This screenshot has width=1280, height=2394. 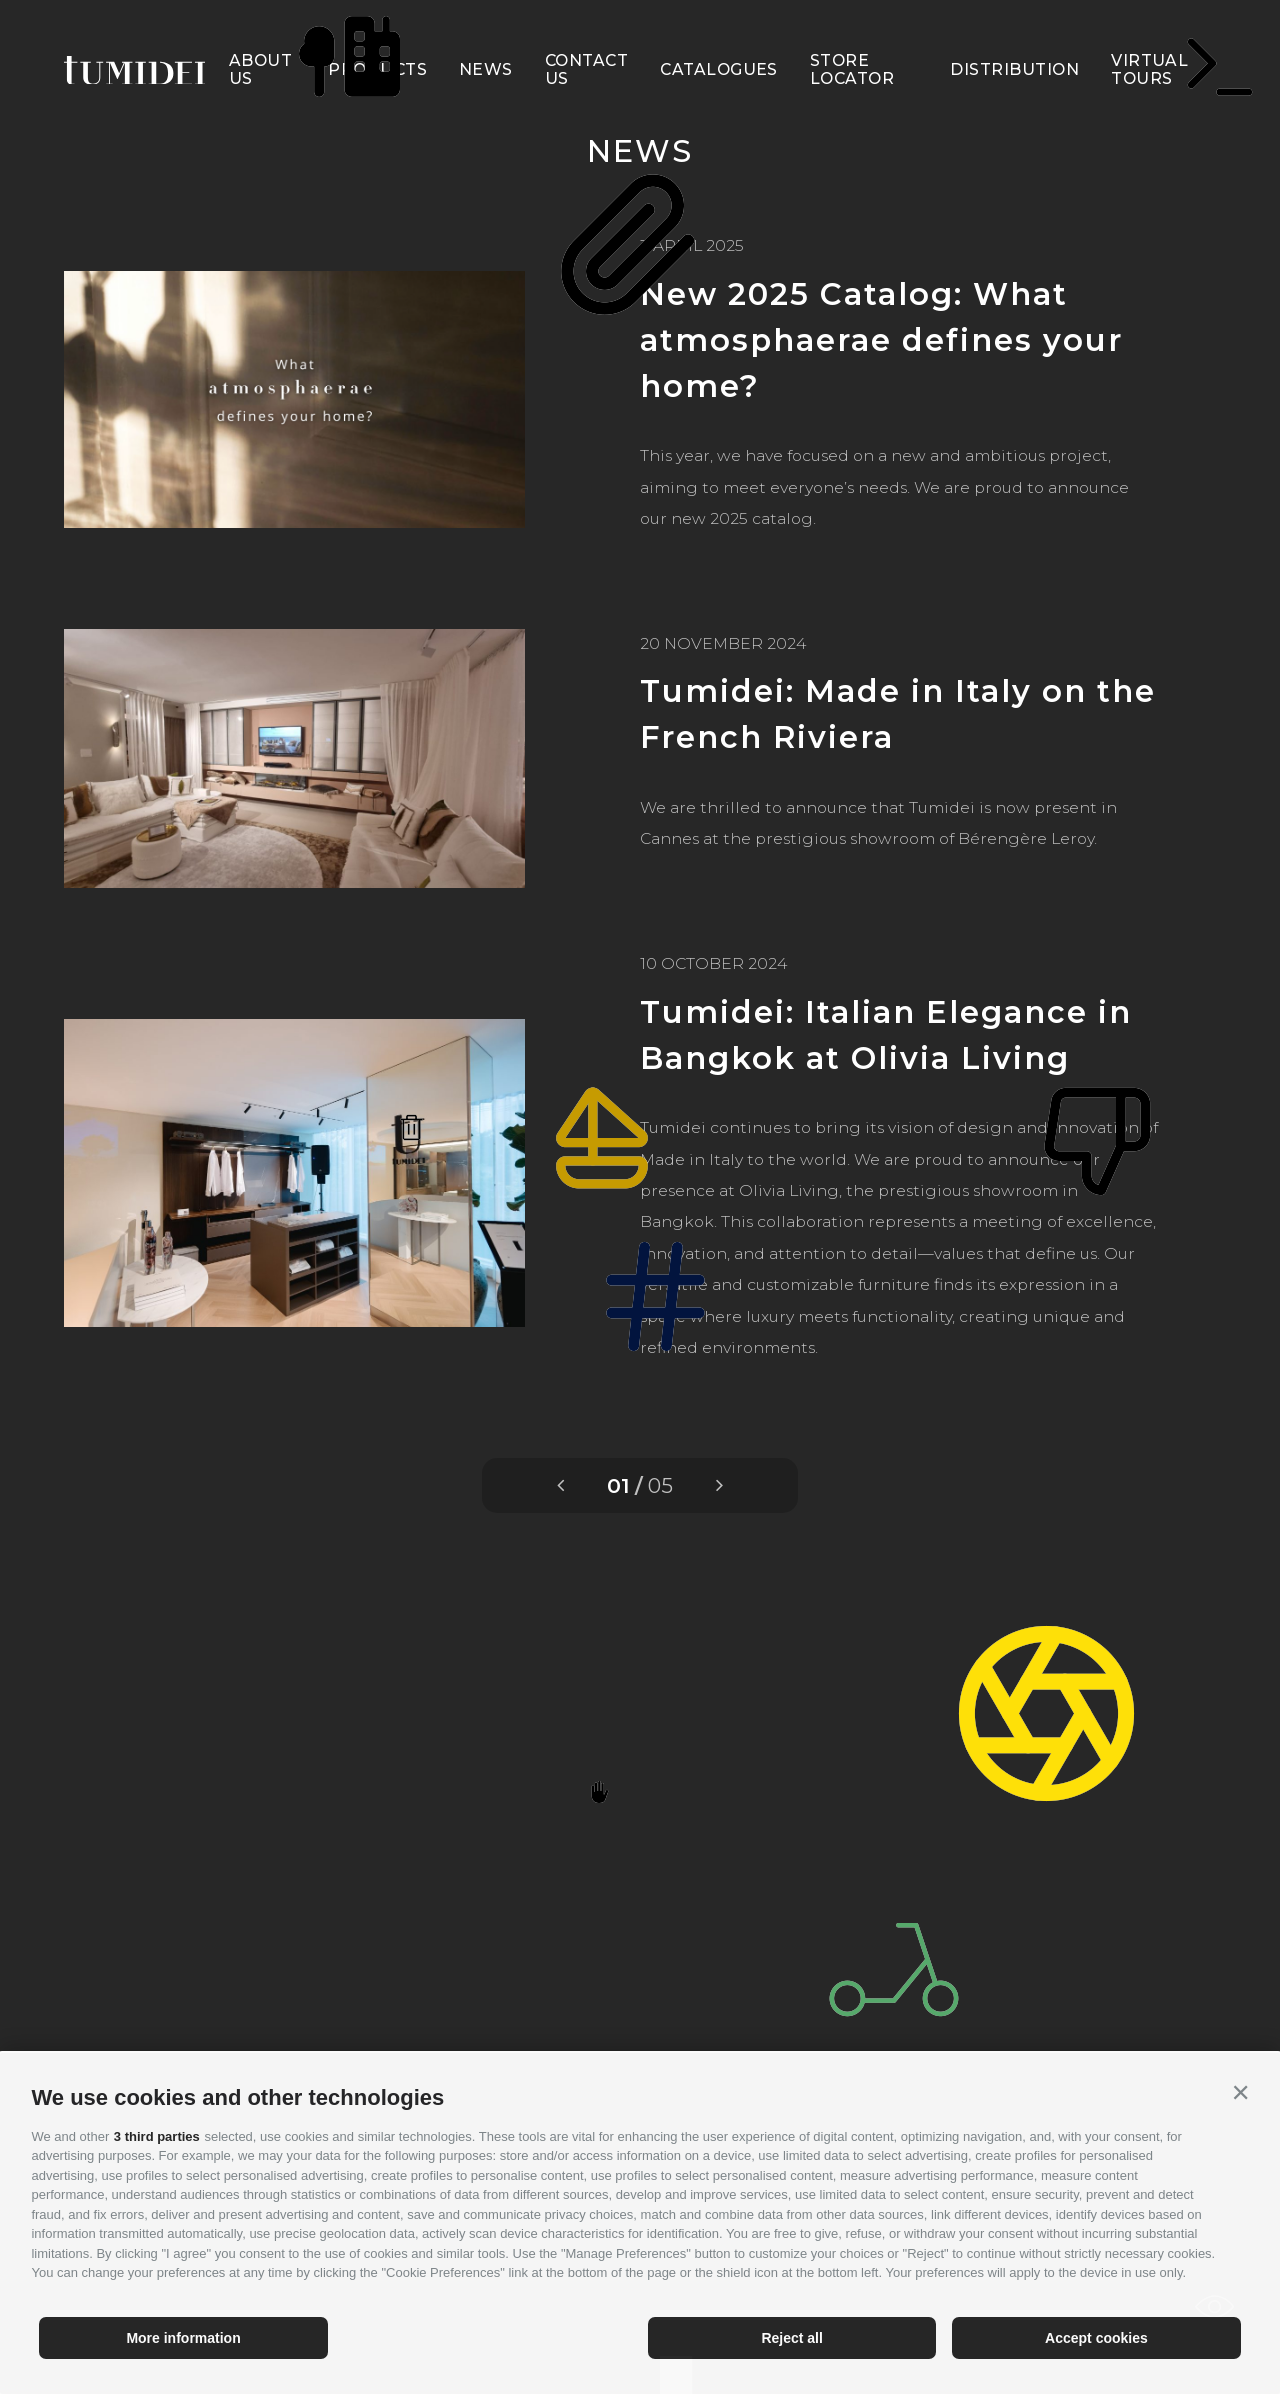 I want to click on open the command line or terminal, so click(x=1220, y=67).